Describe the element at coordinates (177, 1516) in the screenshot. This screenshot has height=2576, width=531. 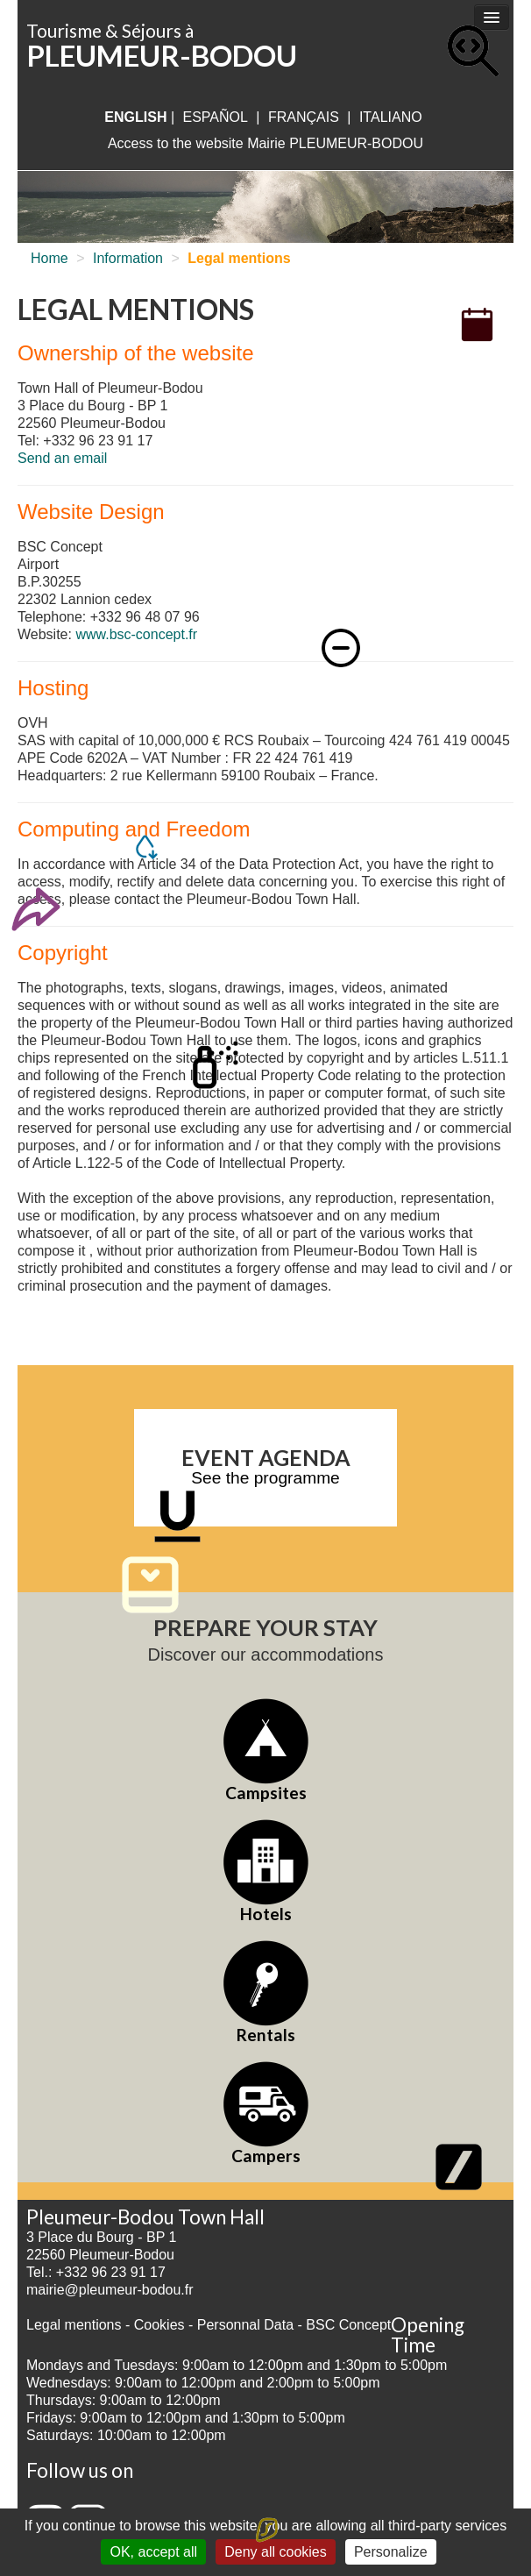
I see `apply underline formatting to selected text` at that location.